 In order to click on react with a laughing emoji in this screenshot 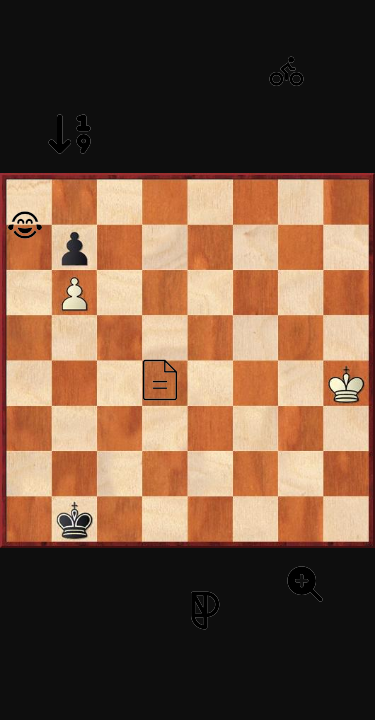, I will do `click(25, 225)`.